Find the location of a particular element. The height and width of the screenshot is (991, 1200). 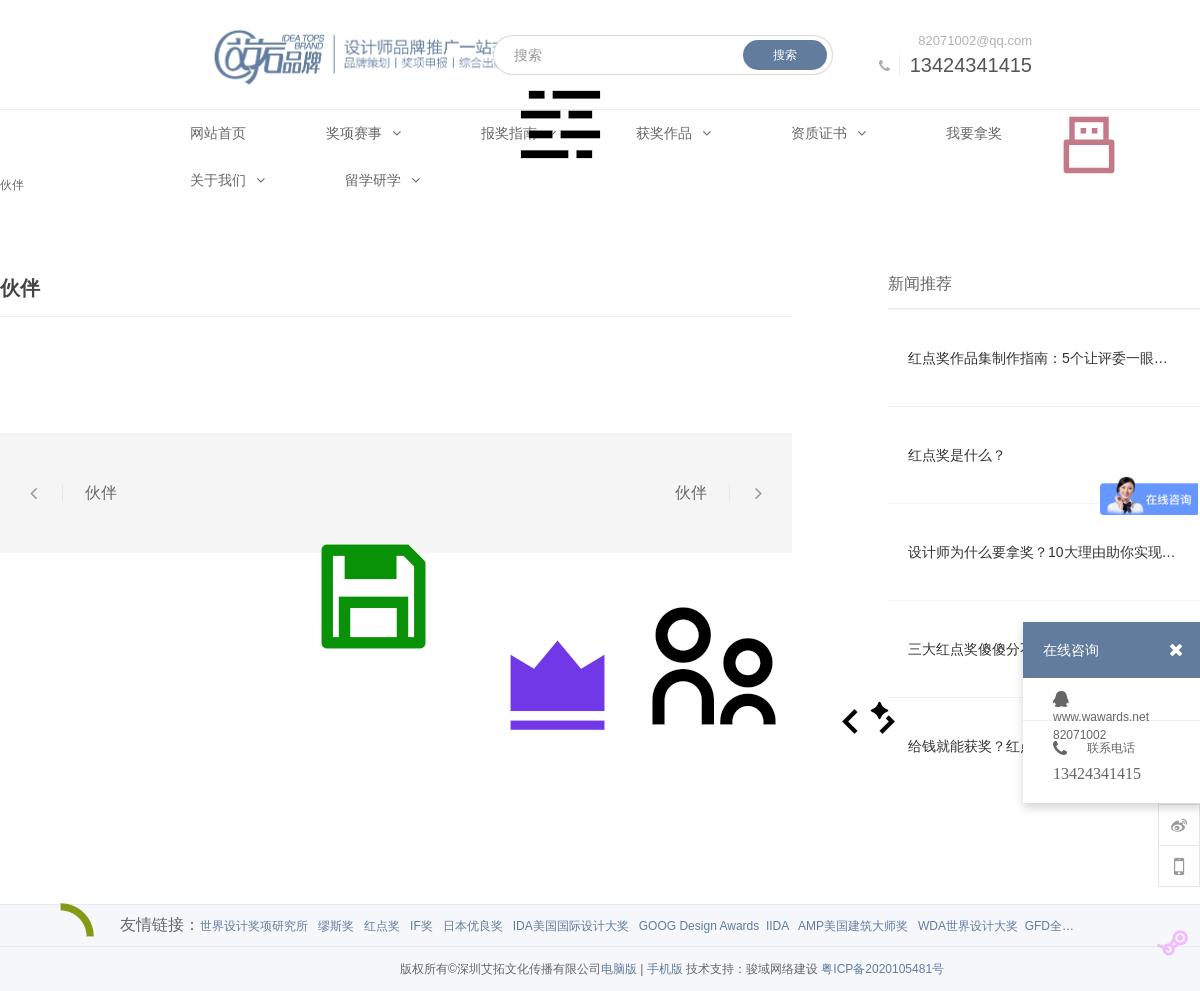

save current file or document is located at coordinates (373, 596).